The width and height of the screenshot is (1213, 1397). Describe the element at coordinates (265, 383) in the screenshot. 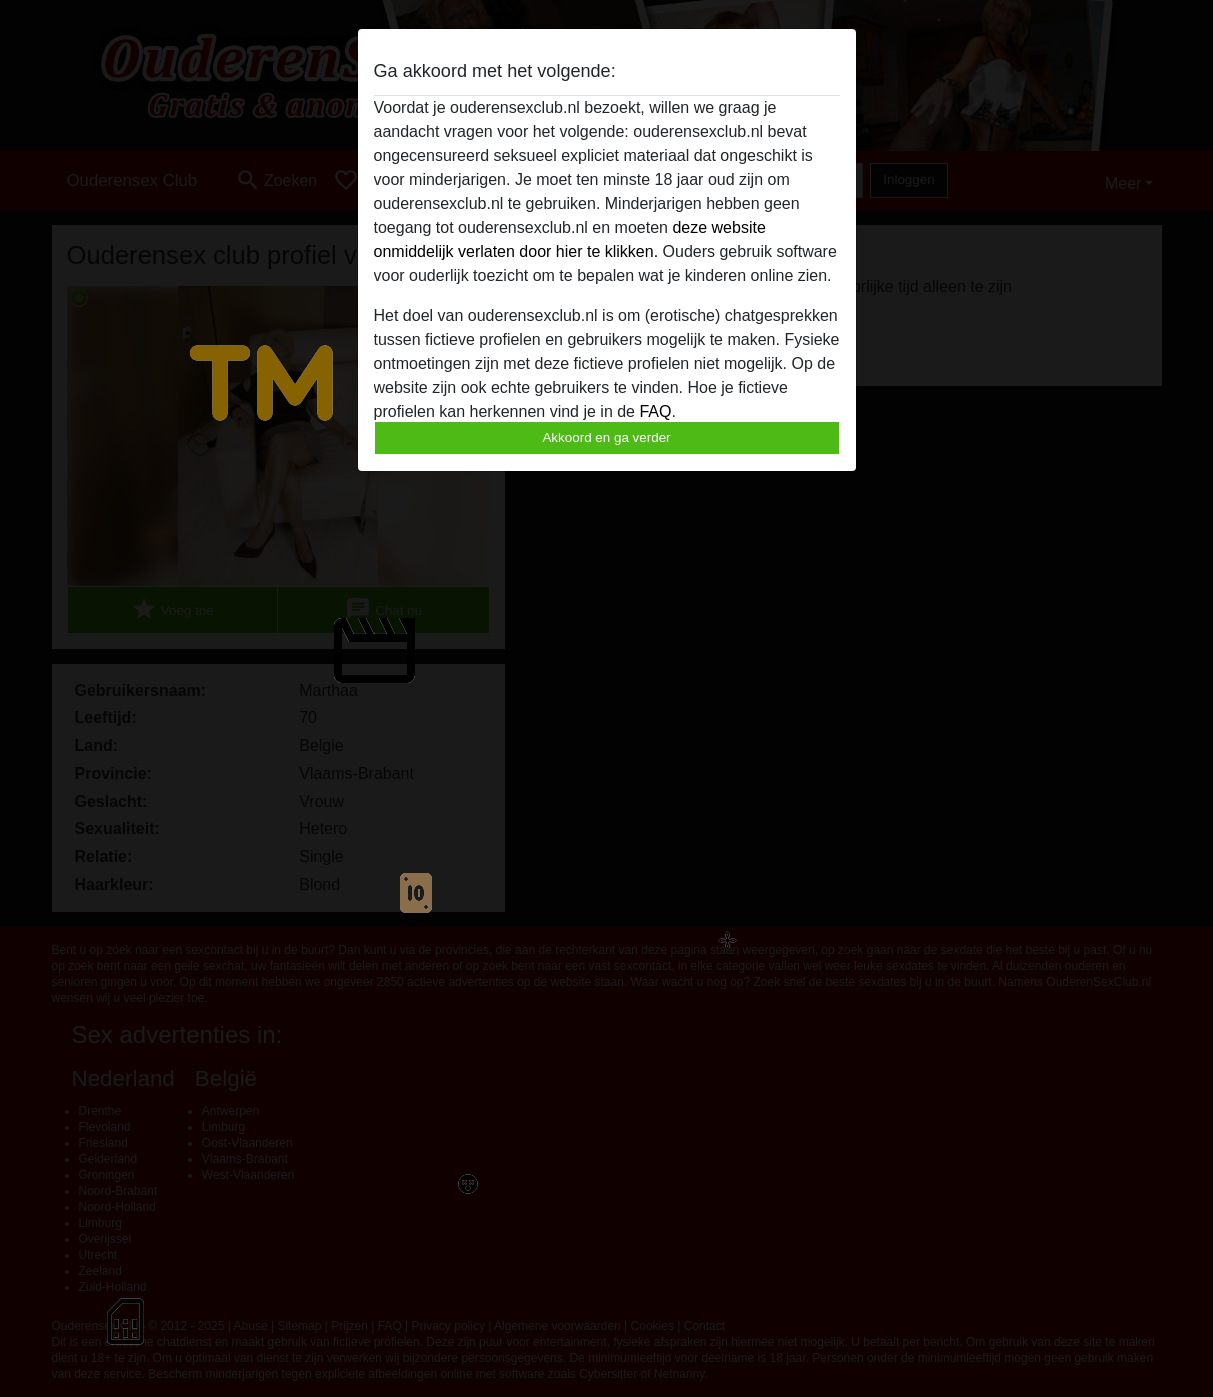

I see `indicates trademarked content or branding` at that location.